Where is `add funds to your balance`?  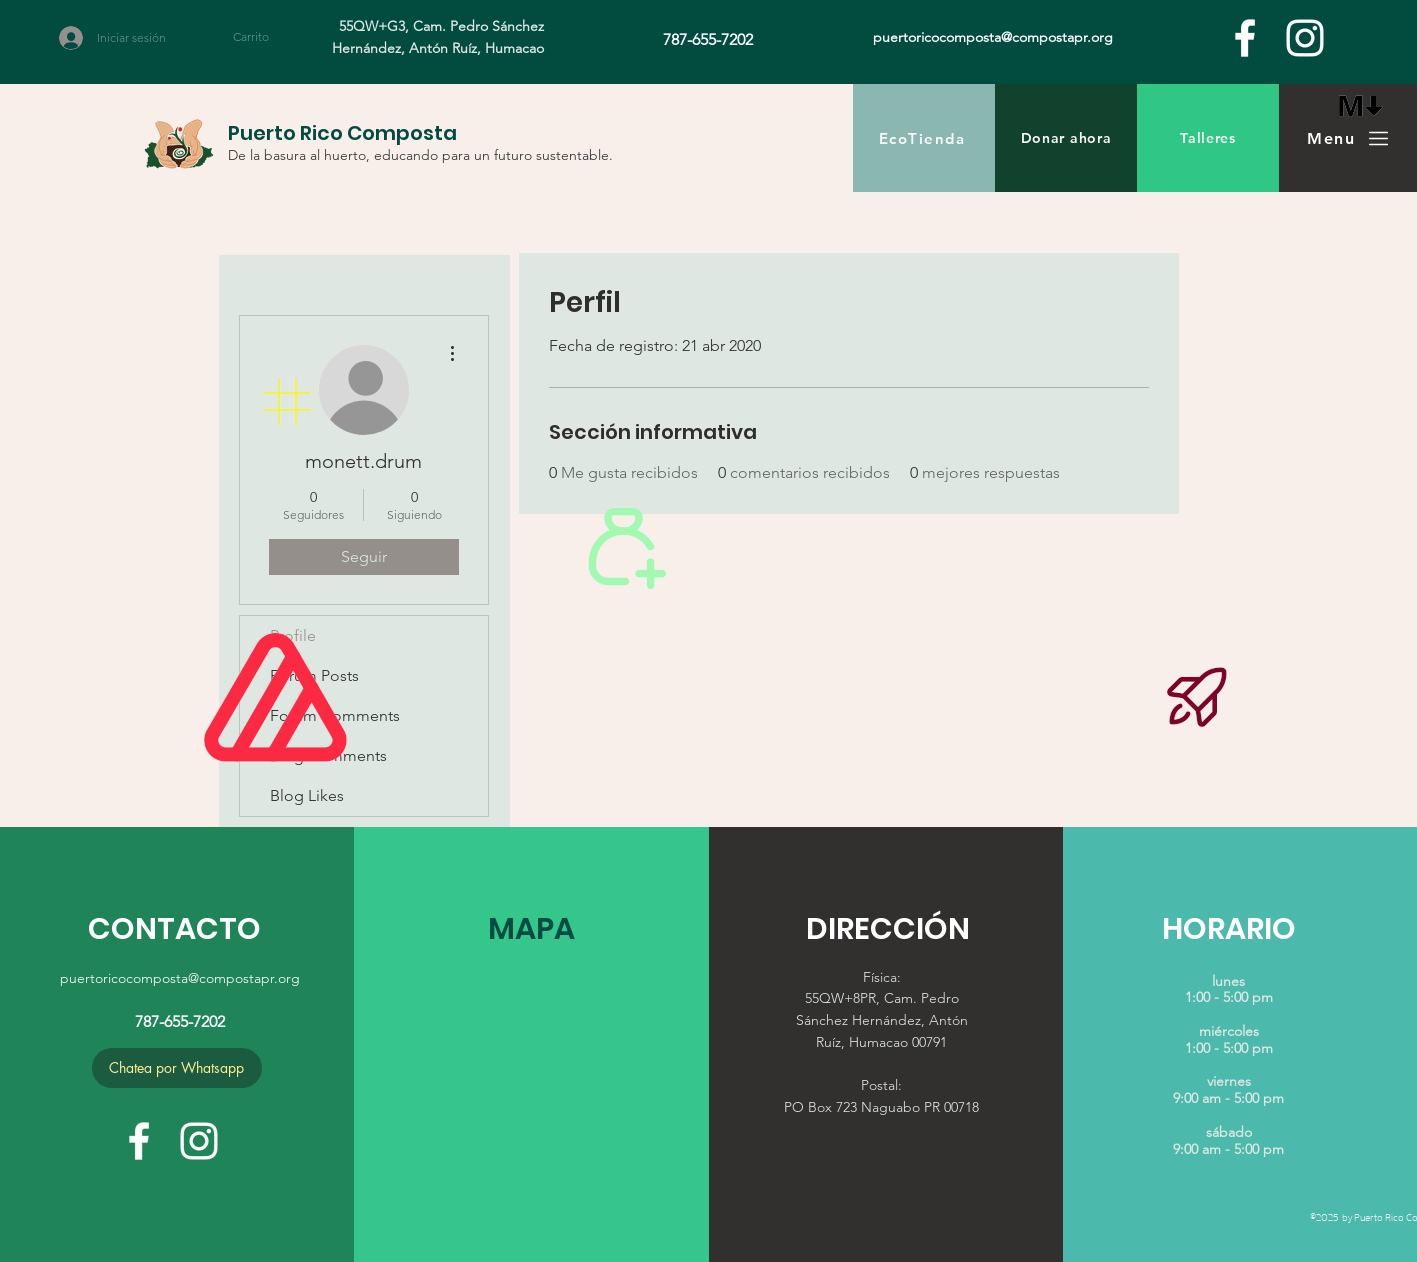
add funds to your balance is located at coordinates (623, 546).